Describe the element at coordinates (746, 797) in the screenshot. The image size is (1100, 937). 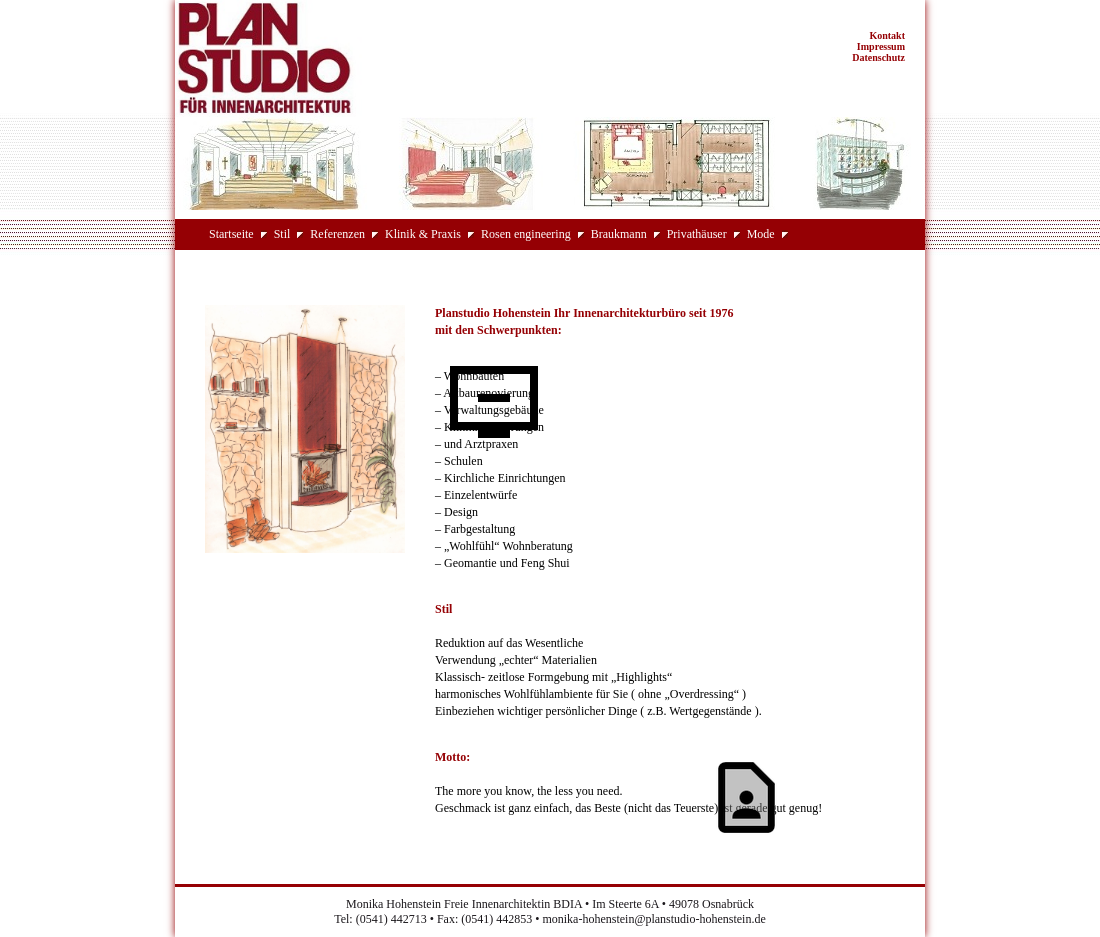
I see `view contact details` at that location.